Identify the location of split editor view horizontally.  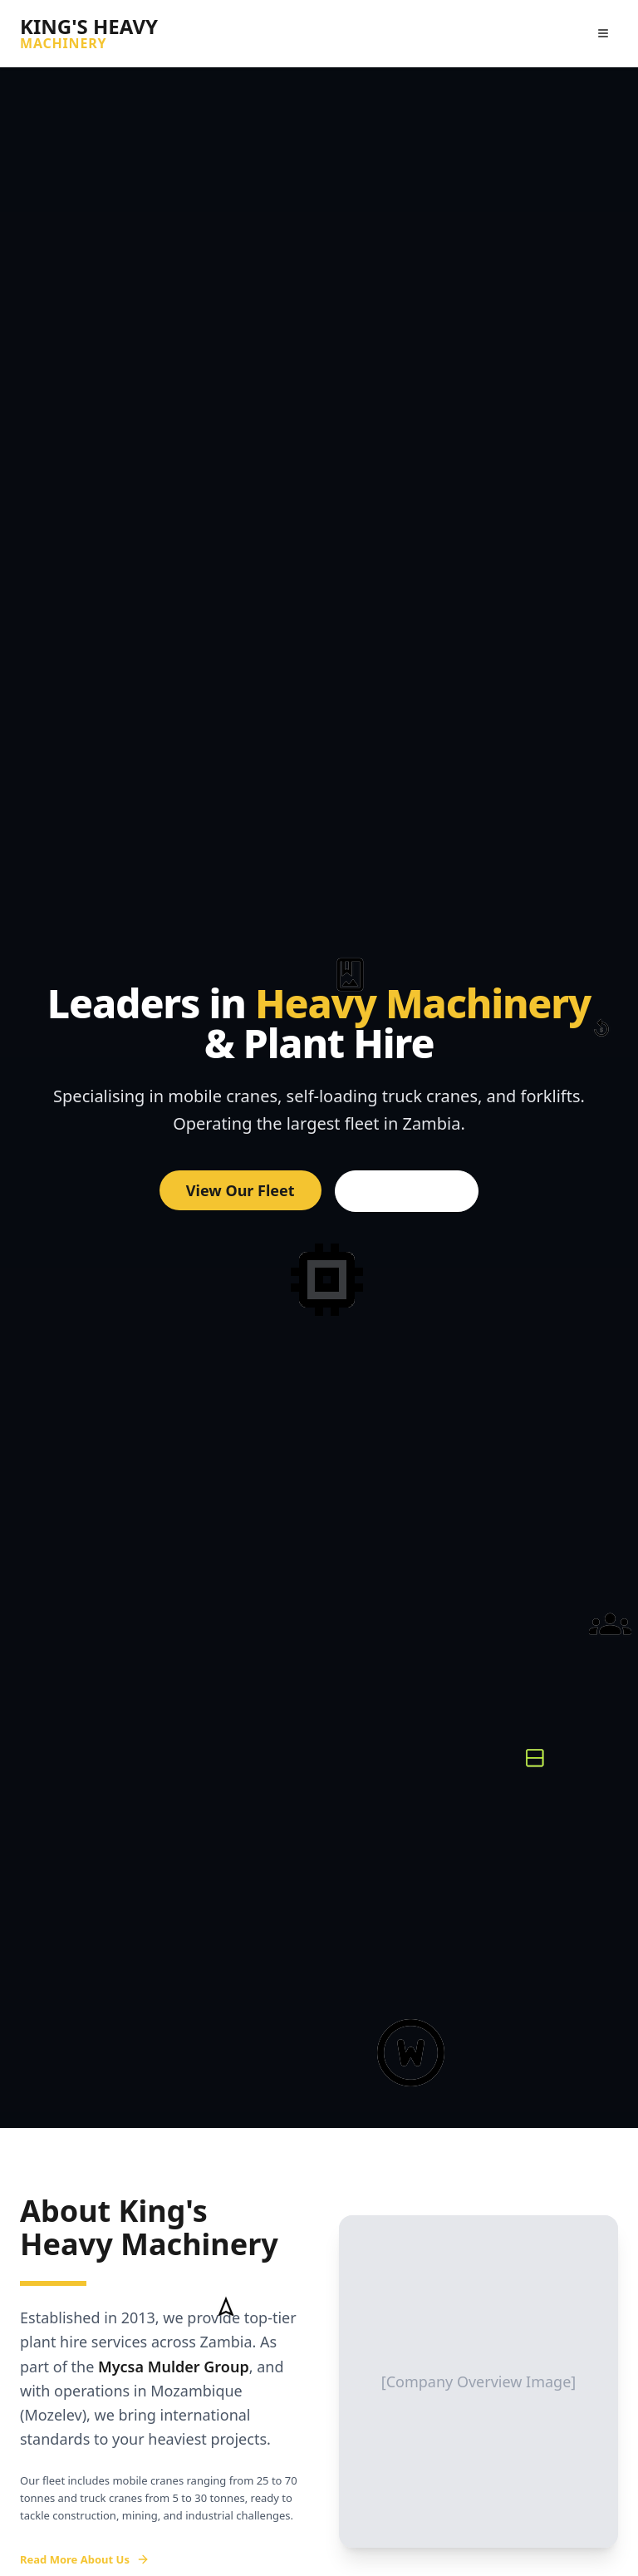
(534, 1757).